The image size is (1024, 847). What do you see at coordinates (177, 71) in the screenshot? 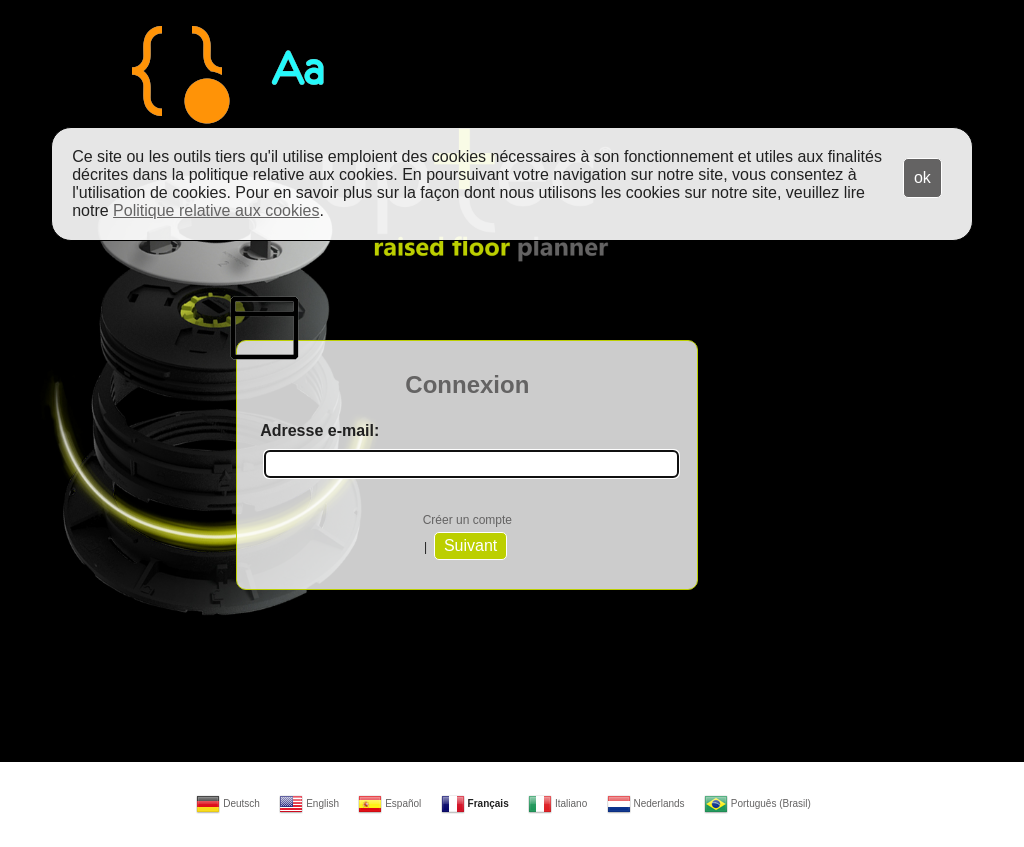
I see `indicates a code block or JSON object with additional information` at bounding box center [177, 71].